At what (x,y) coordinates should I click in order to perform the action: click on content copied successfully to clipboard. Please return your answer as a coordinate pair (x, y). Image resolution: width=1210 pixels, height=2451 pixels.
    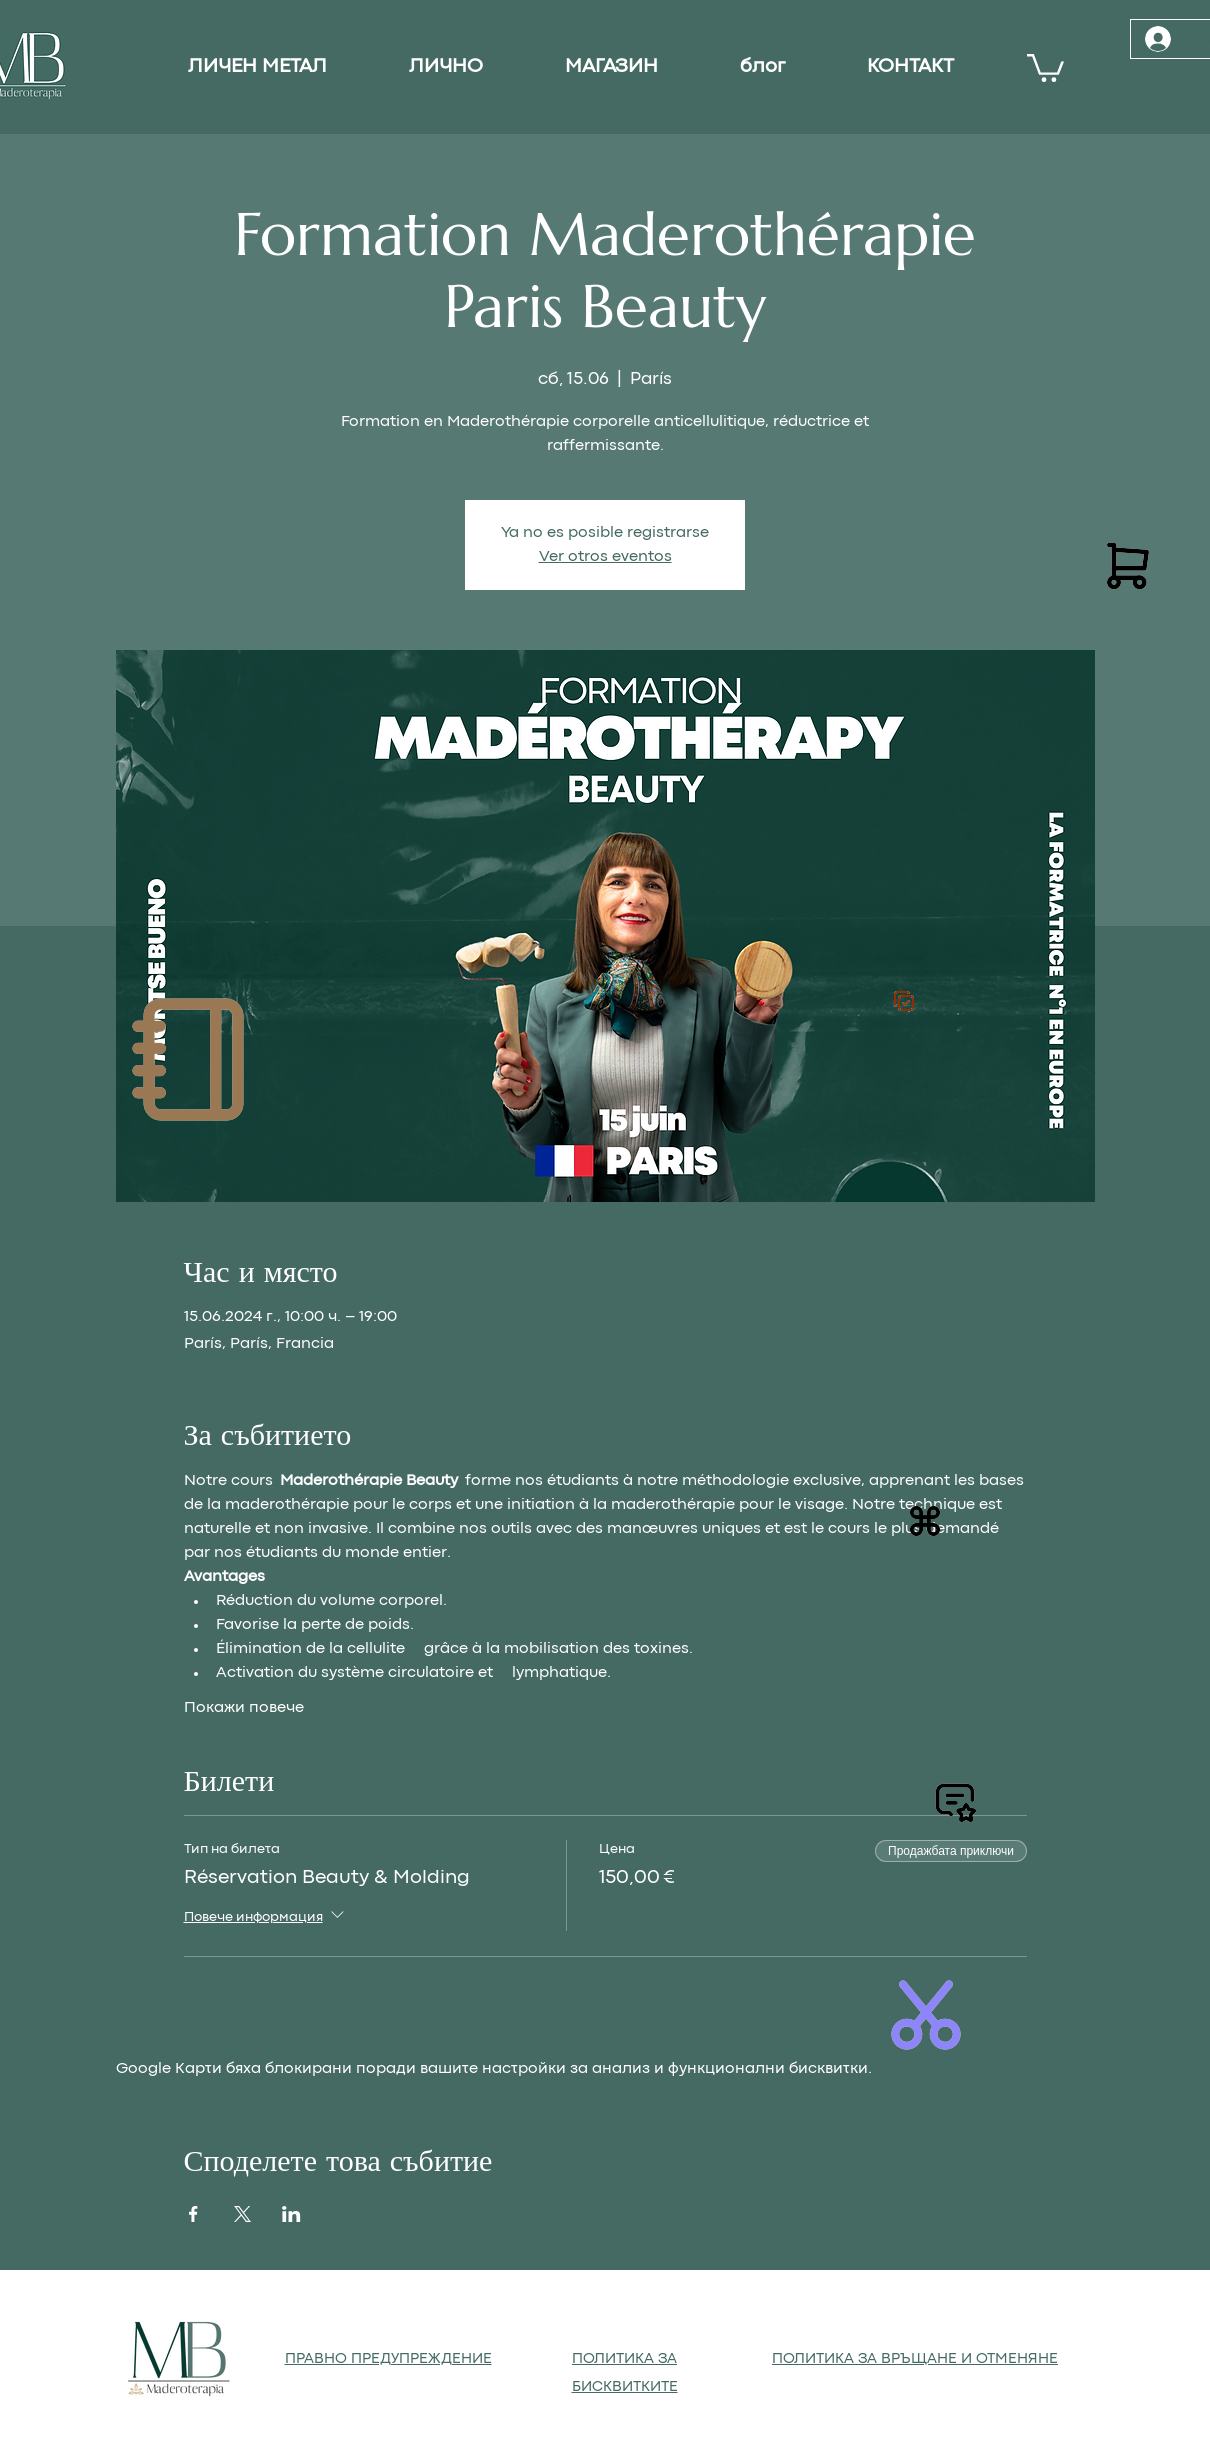
    Looking at the image, I should click on (904, 1001).